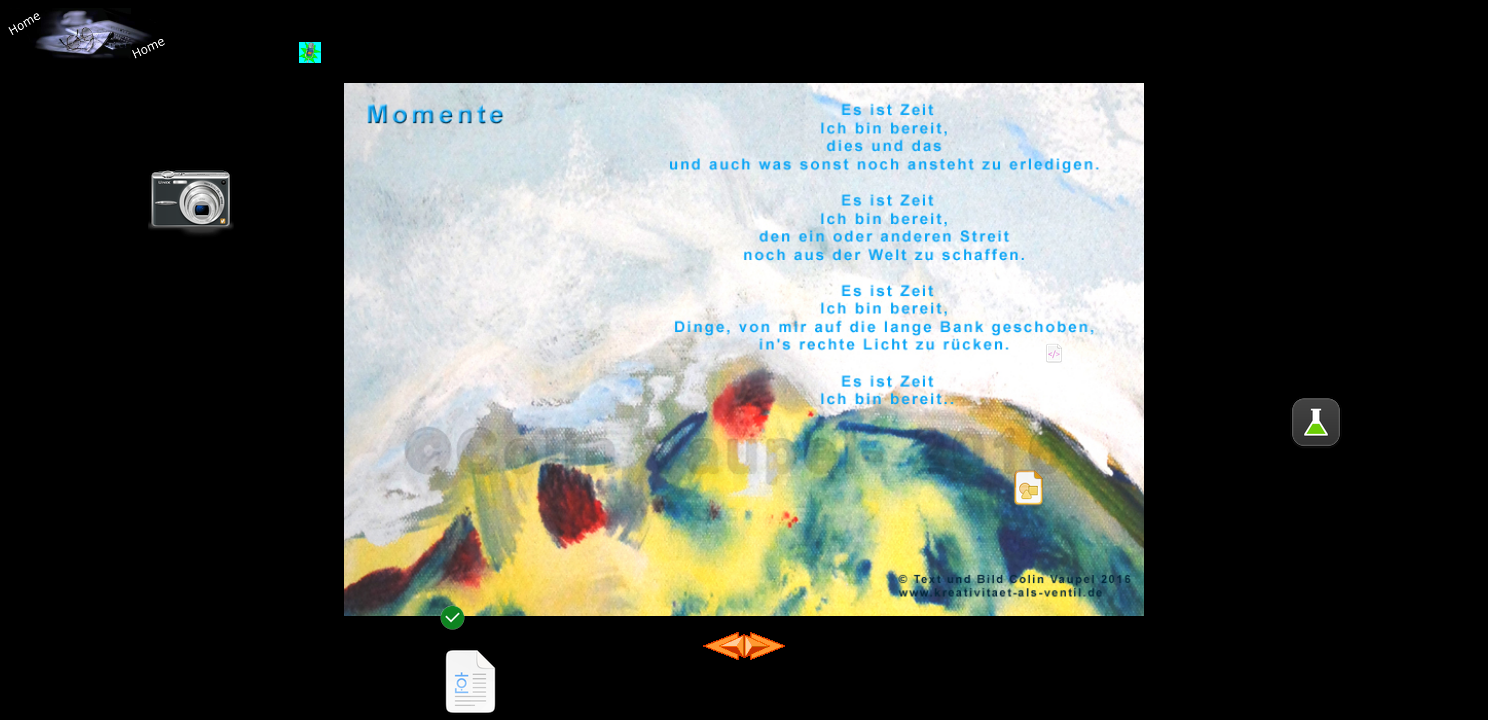  Describe the element at coordinates (470, 681) in the screenshot. I see `open a Hangul Word Processor (.hwp) document` at that location.